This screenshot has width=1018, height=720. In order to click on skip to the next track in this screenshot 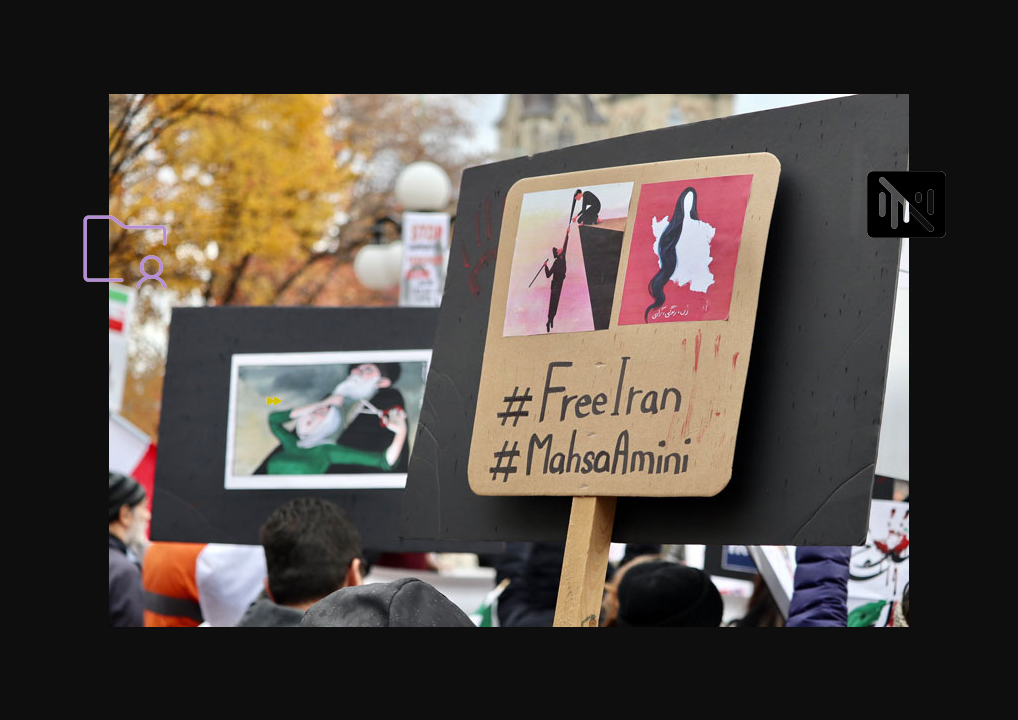, I will do `click(273, 400)`.